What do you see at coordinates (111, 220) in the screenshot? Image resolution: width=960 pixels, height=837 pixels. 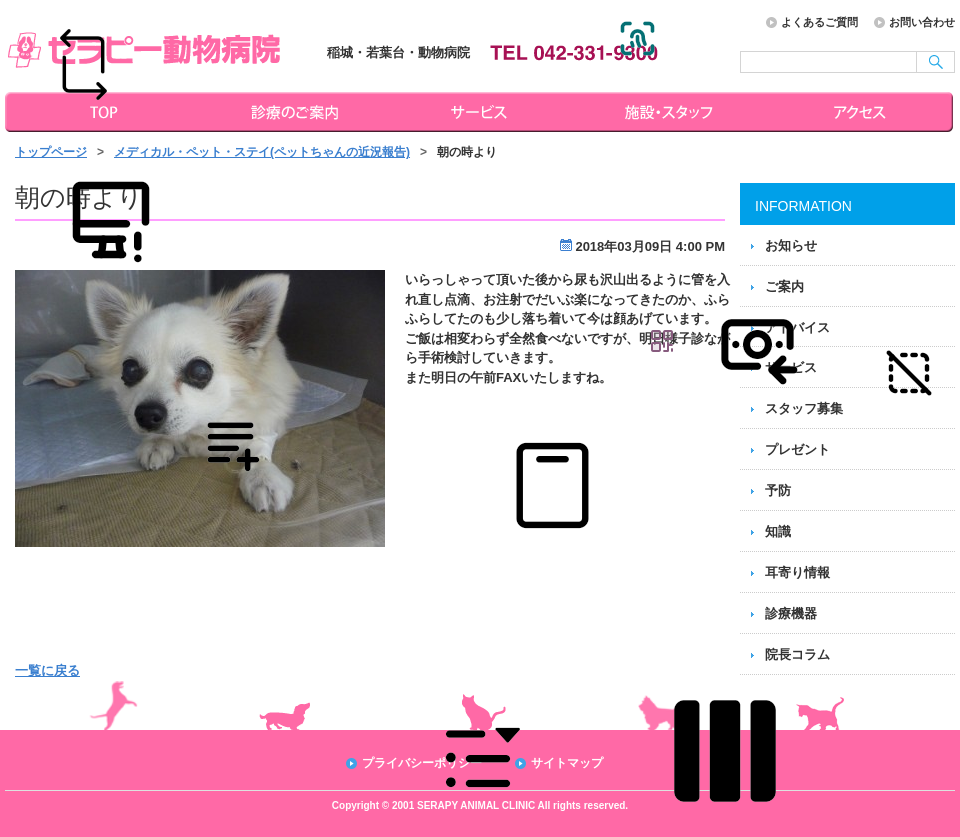 I see `indicates a problem or error with your desktop computer` at bounding box center [111, 220].